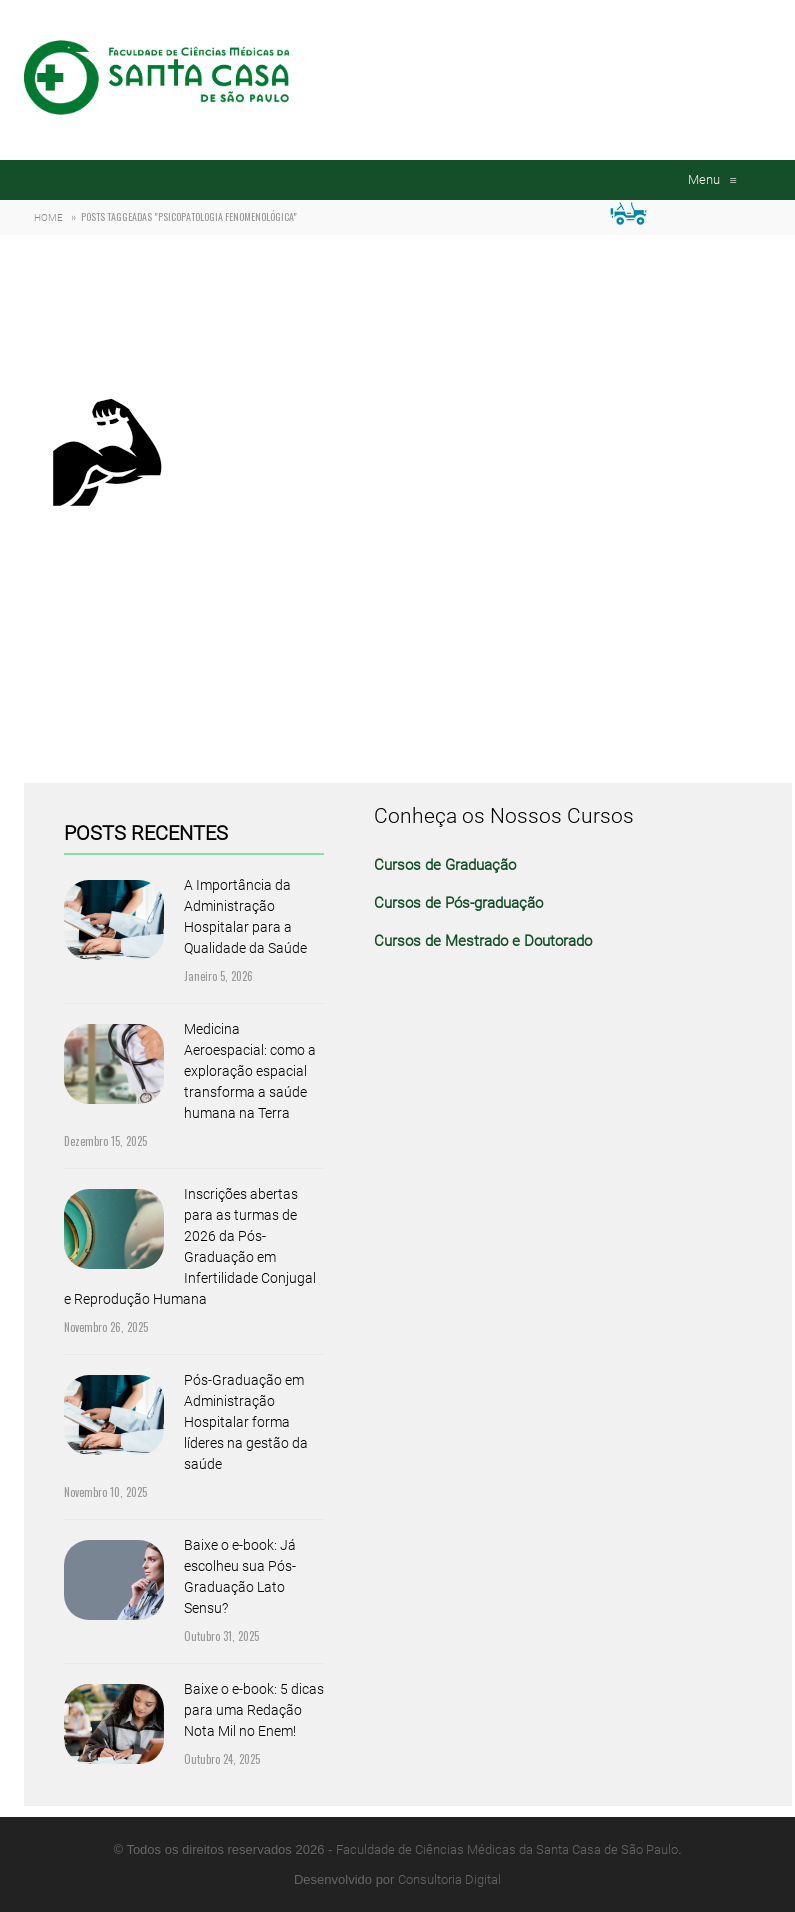 Image resolution: width=795 pixels, height=1912 pixels. I want to click on select off-road vehicle type, so click(628, 213).